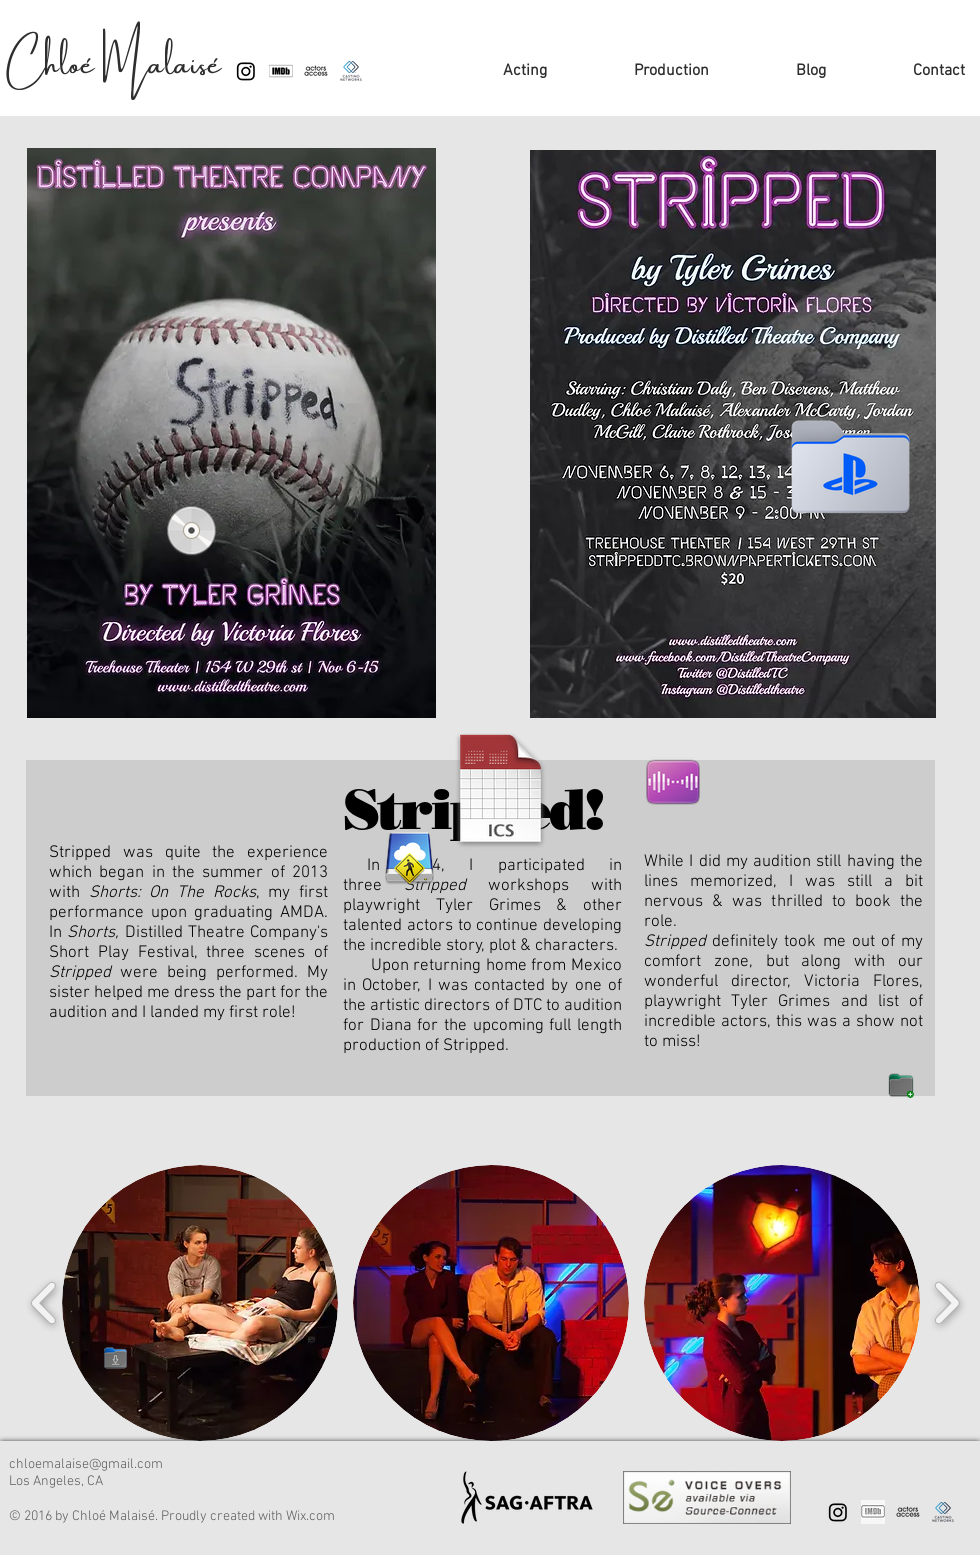  I want to click on indicates a blank DVD-R disc ready for burning, so click(191, 530).